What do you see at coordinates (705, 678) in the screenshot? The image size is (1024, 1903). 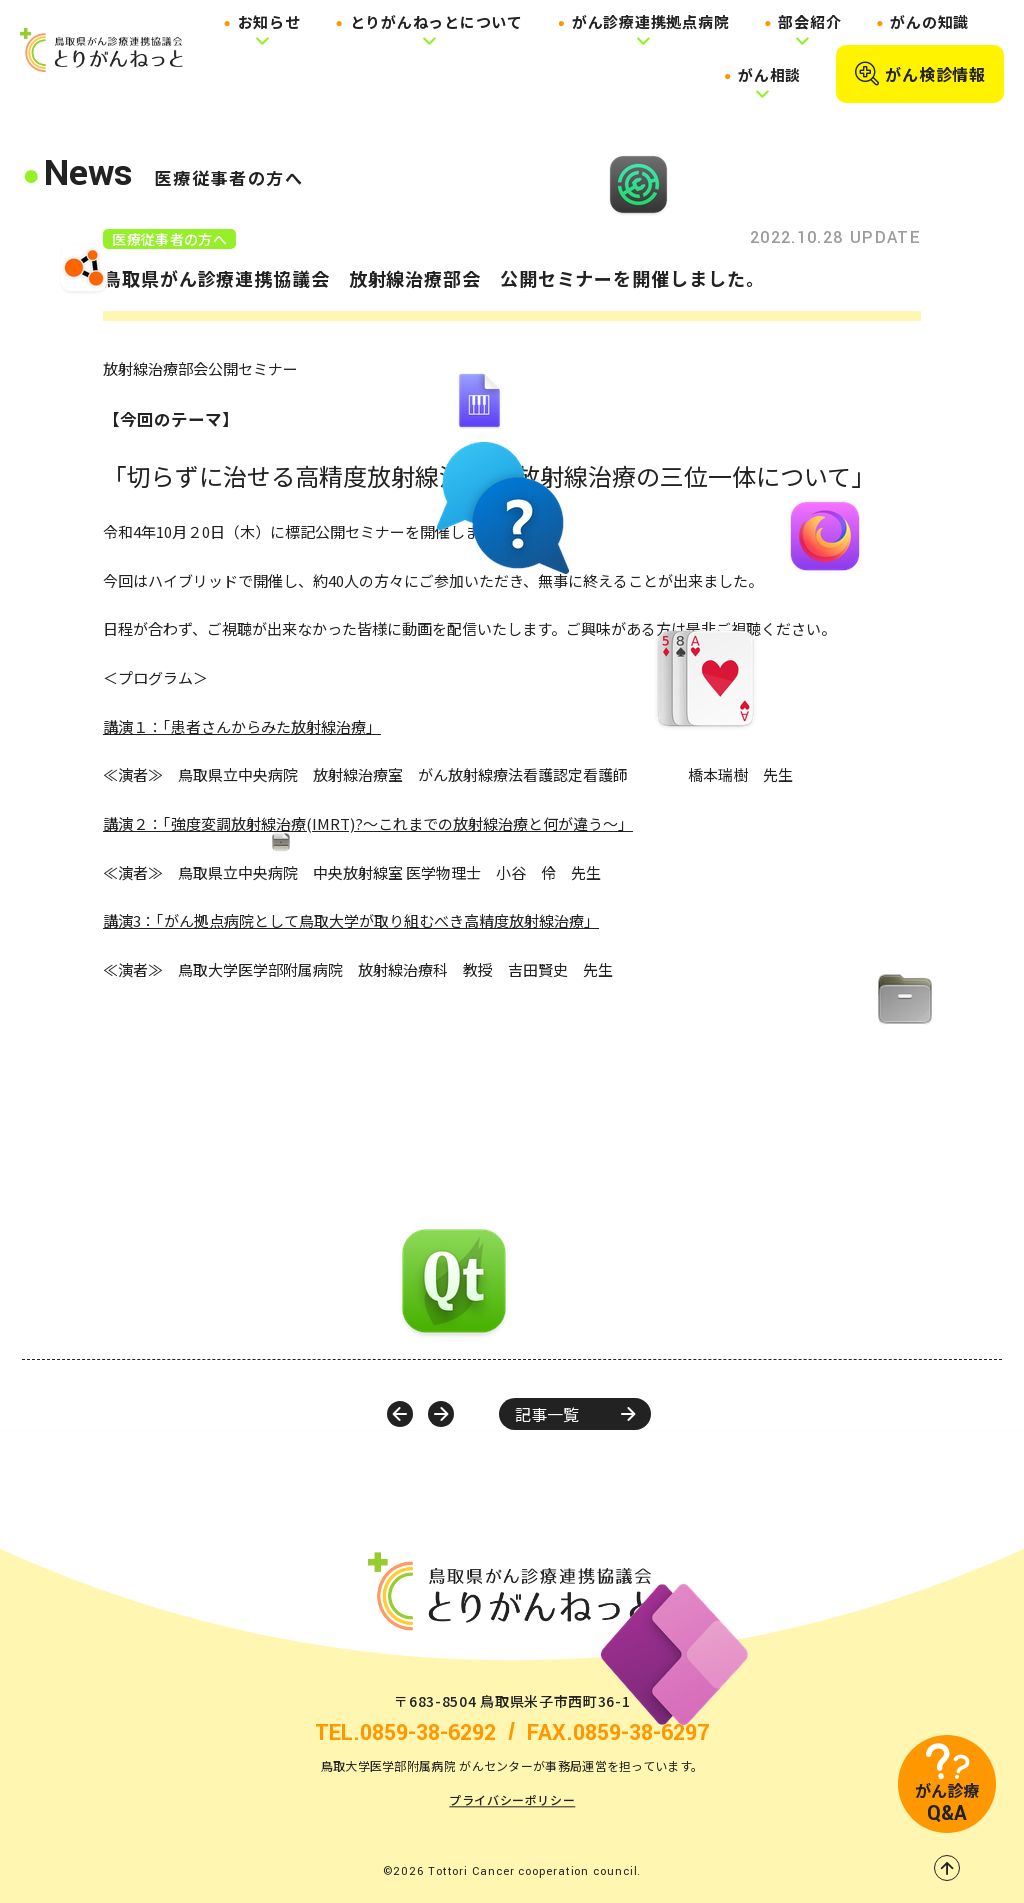 I see `open solitaire card game` at bounding box center [705, 678].